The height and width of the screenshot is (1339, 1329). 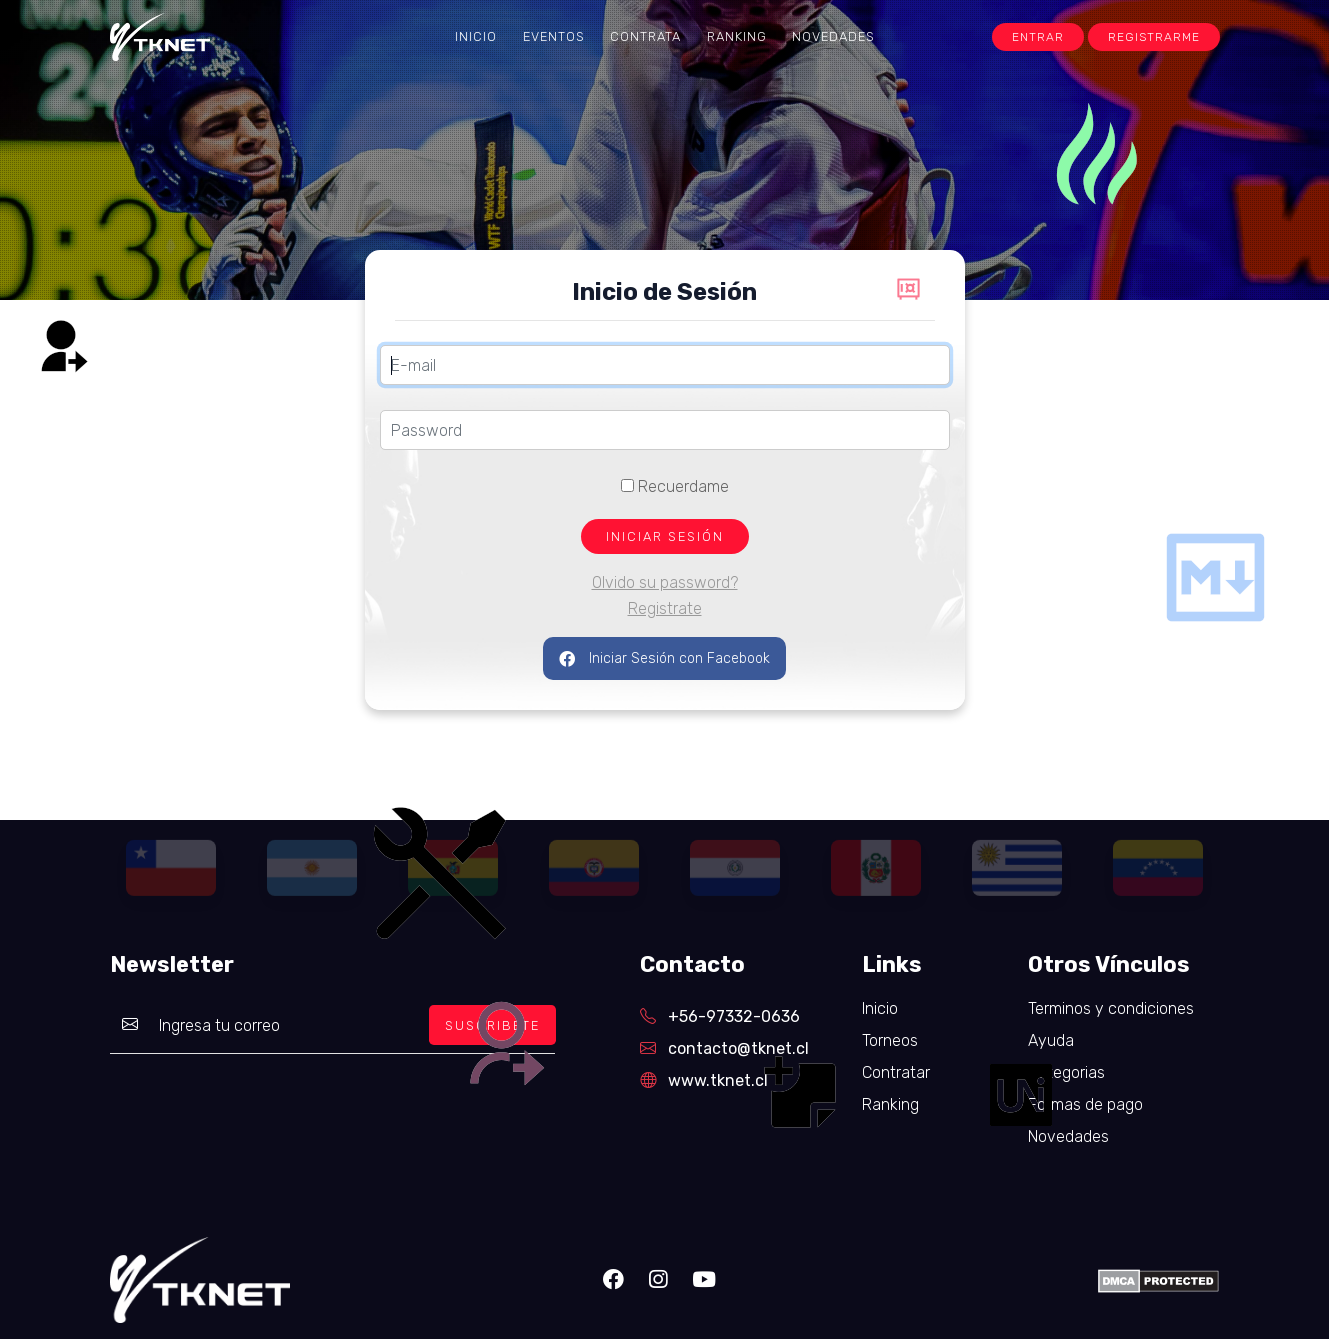 What do you see at coordinates (442, 875) in the screenshot?
I see `access settings and configuration options` at bounding box center [442, 875].